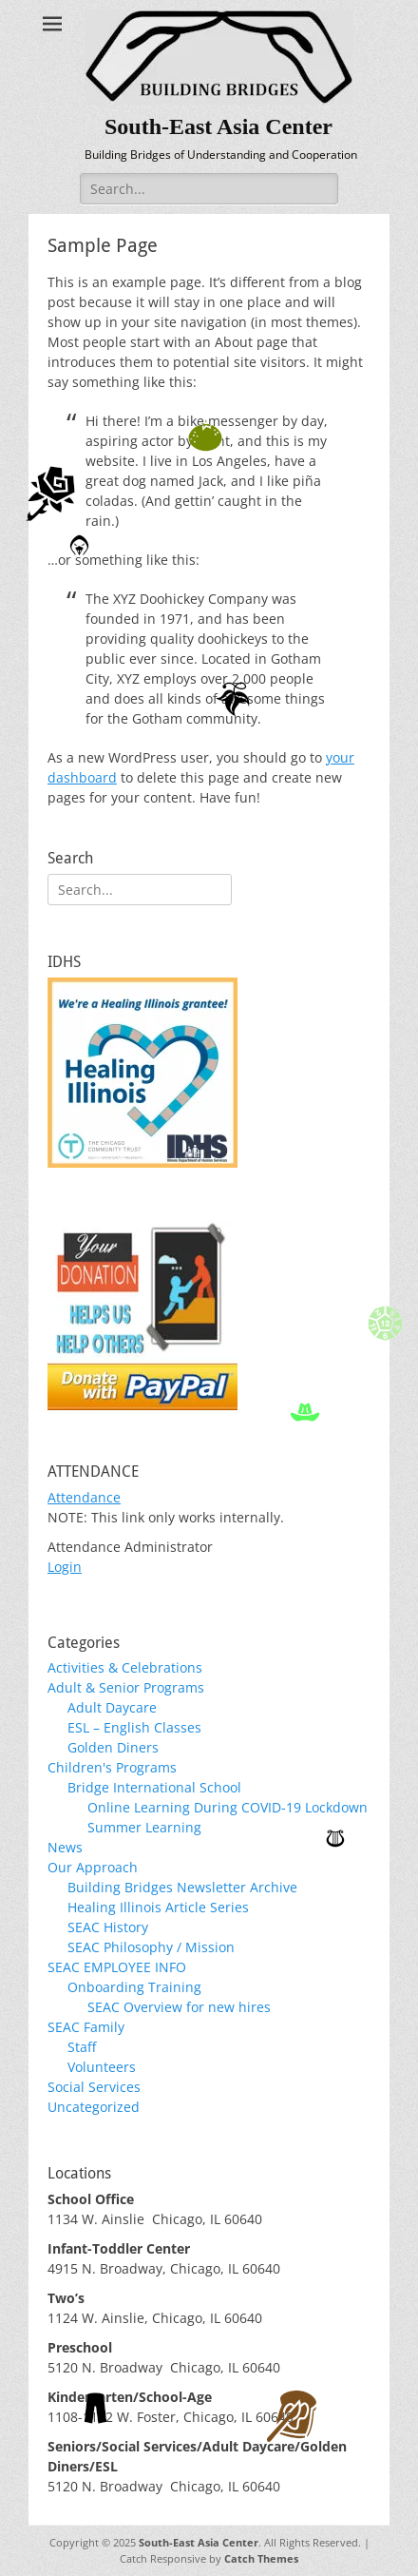 This screenshot has height=2576, width=418. What do you see at coordinates (232, 699) in the screenshot?
I see `represents plant or nature-related content` at bounding box center [232, 699].